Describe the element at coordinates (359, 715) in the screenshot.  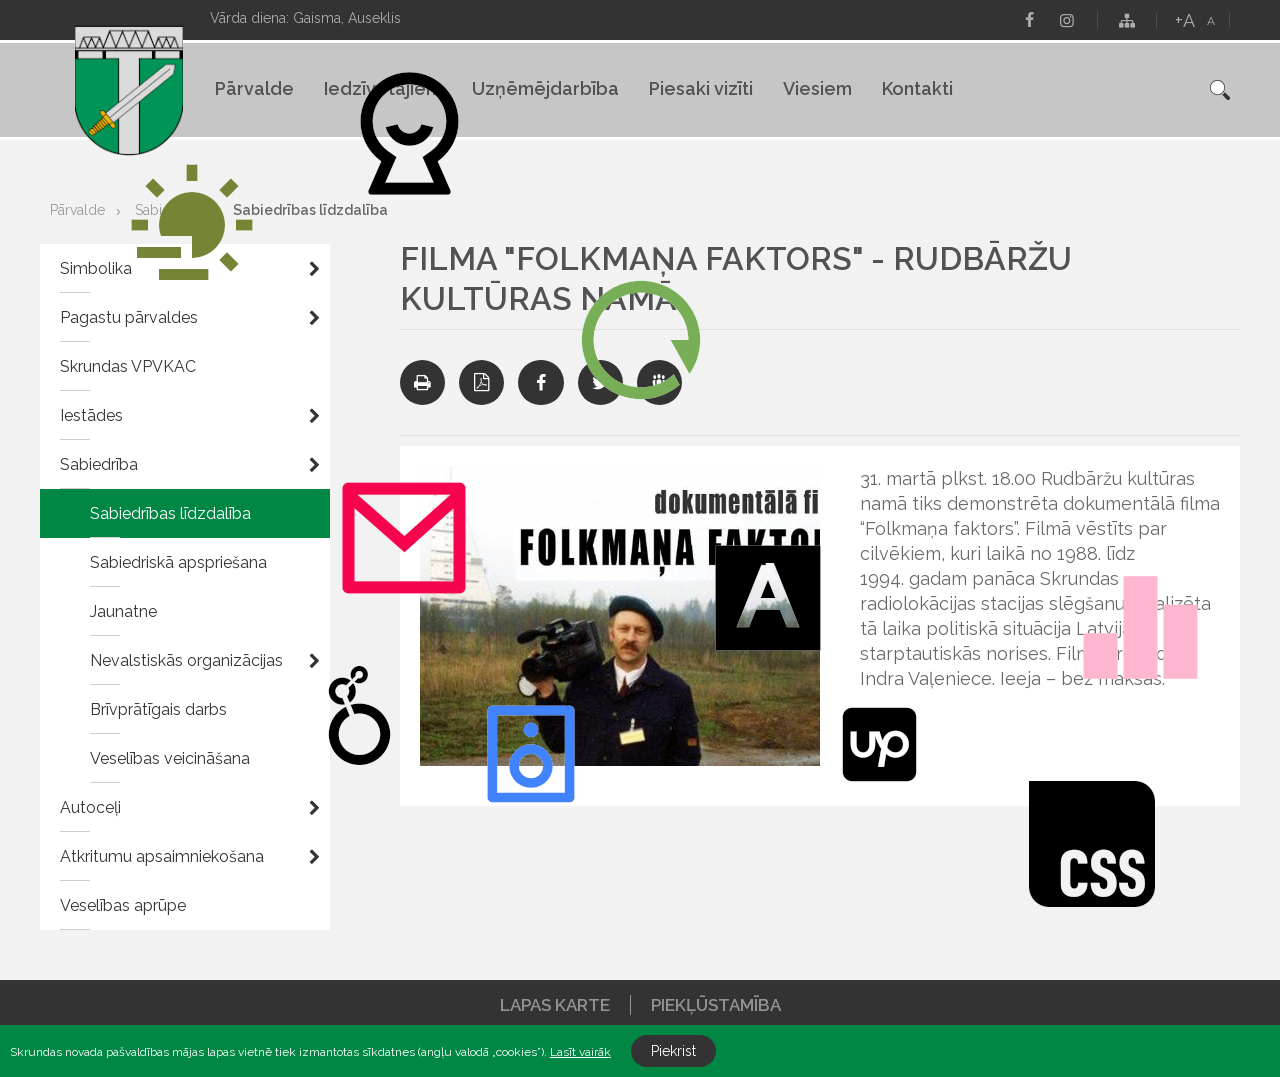
I see `open looker data analytics platform` at that location.